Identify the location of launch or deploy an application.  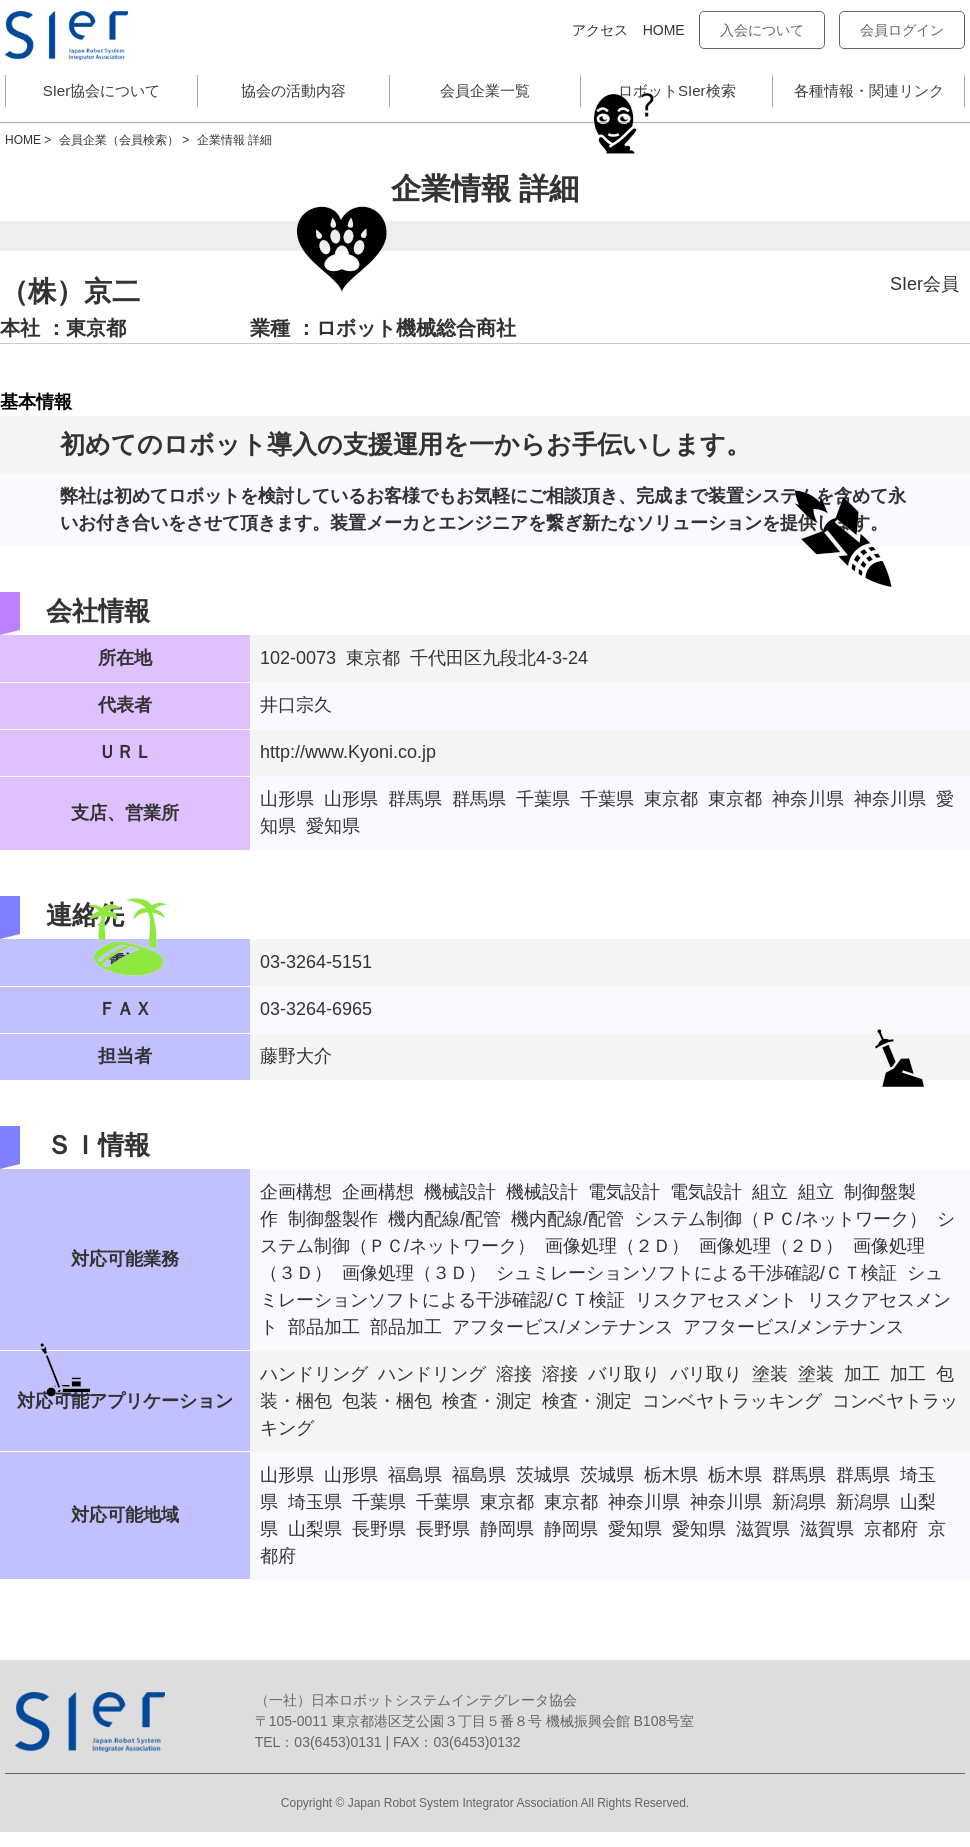
(843, 537).